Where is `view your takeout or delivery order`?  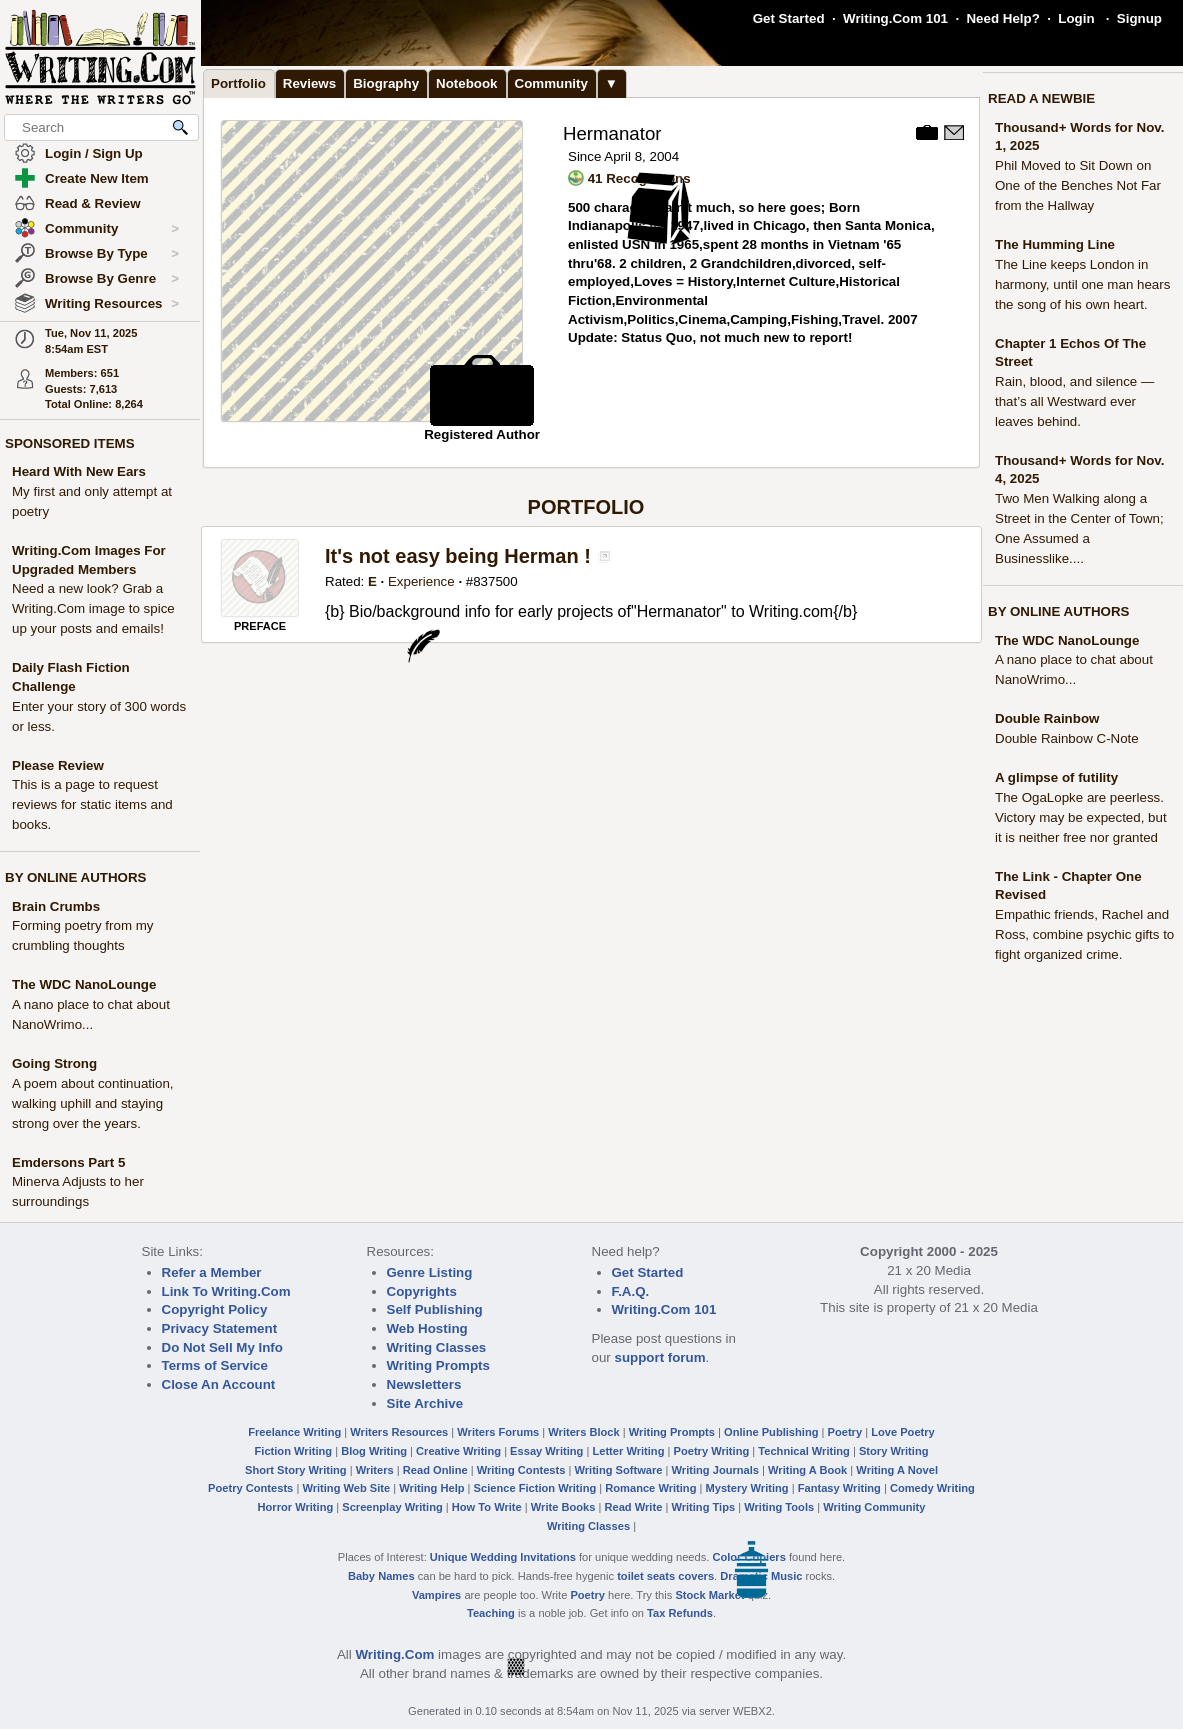 view your takeout or delivery order is located at coordinates (660, 201).